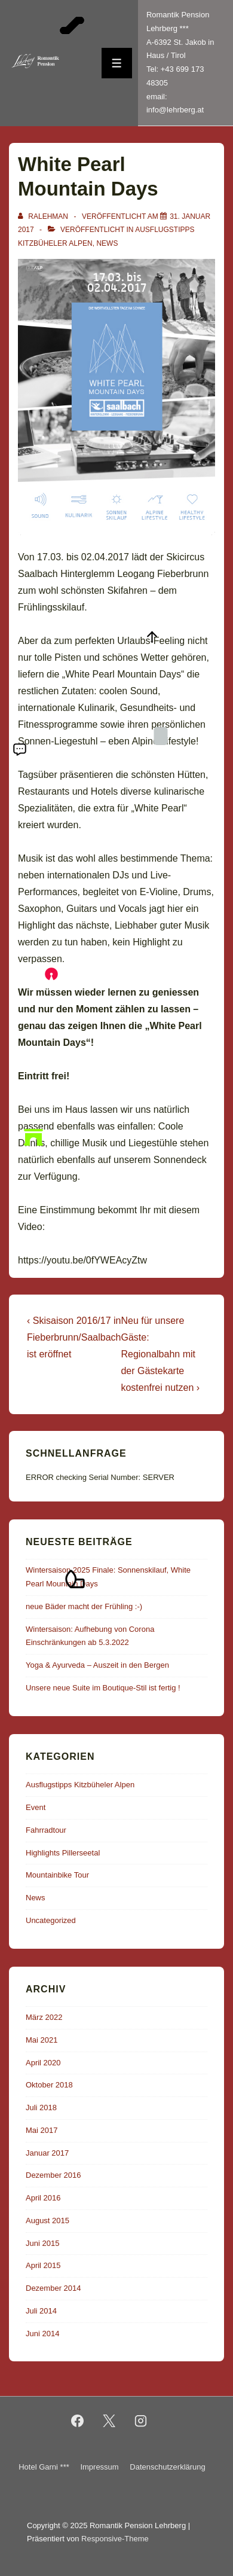  What do you see at coordinates (161, 736) in the screenshot?
I see `switch to portrait orientation` at bounding box center [161, 736].